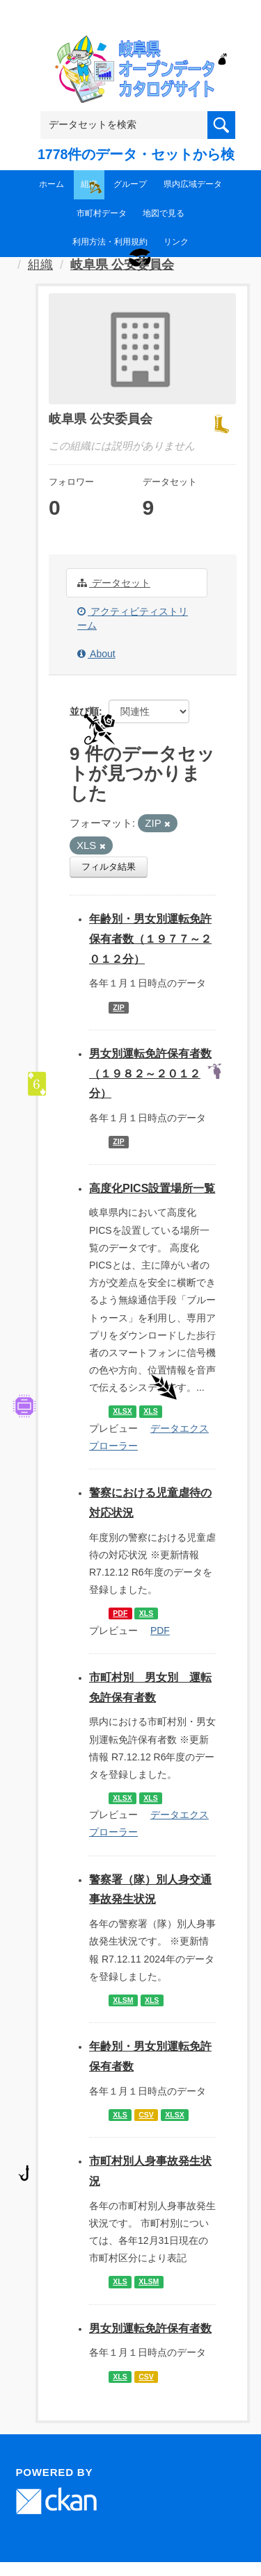  I want to click on access snorkeling or diving activities, so click(24, 2173).